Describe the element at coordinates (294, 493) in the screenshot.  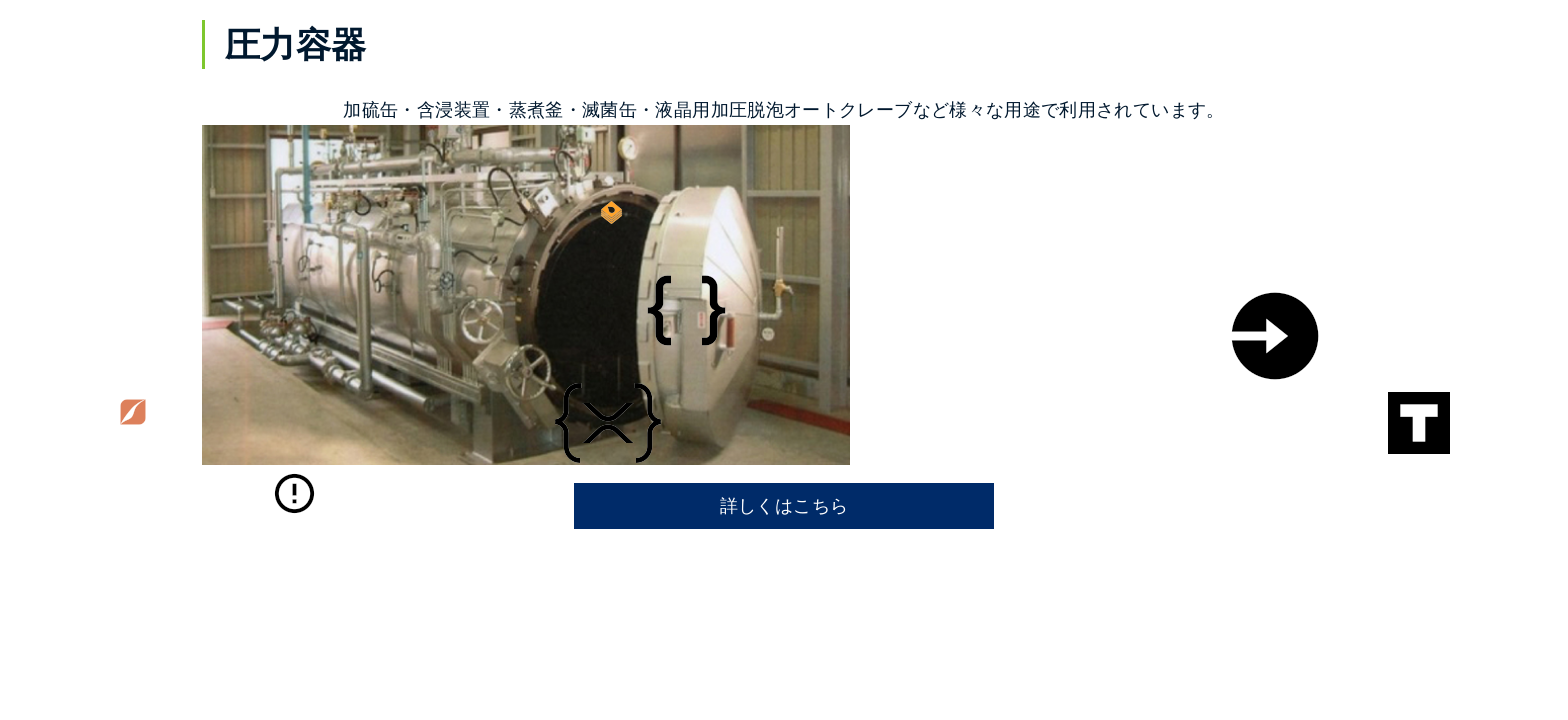
I see `indicates a warning or error state` at that location.